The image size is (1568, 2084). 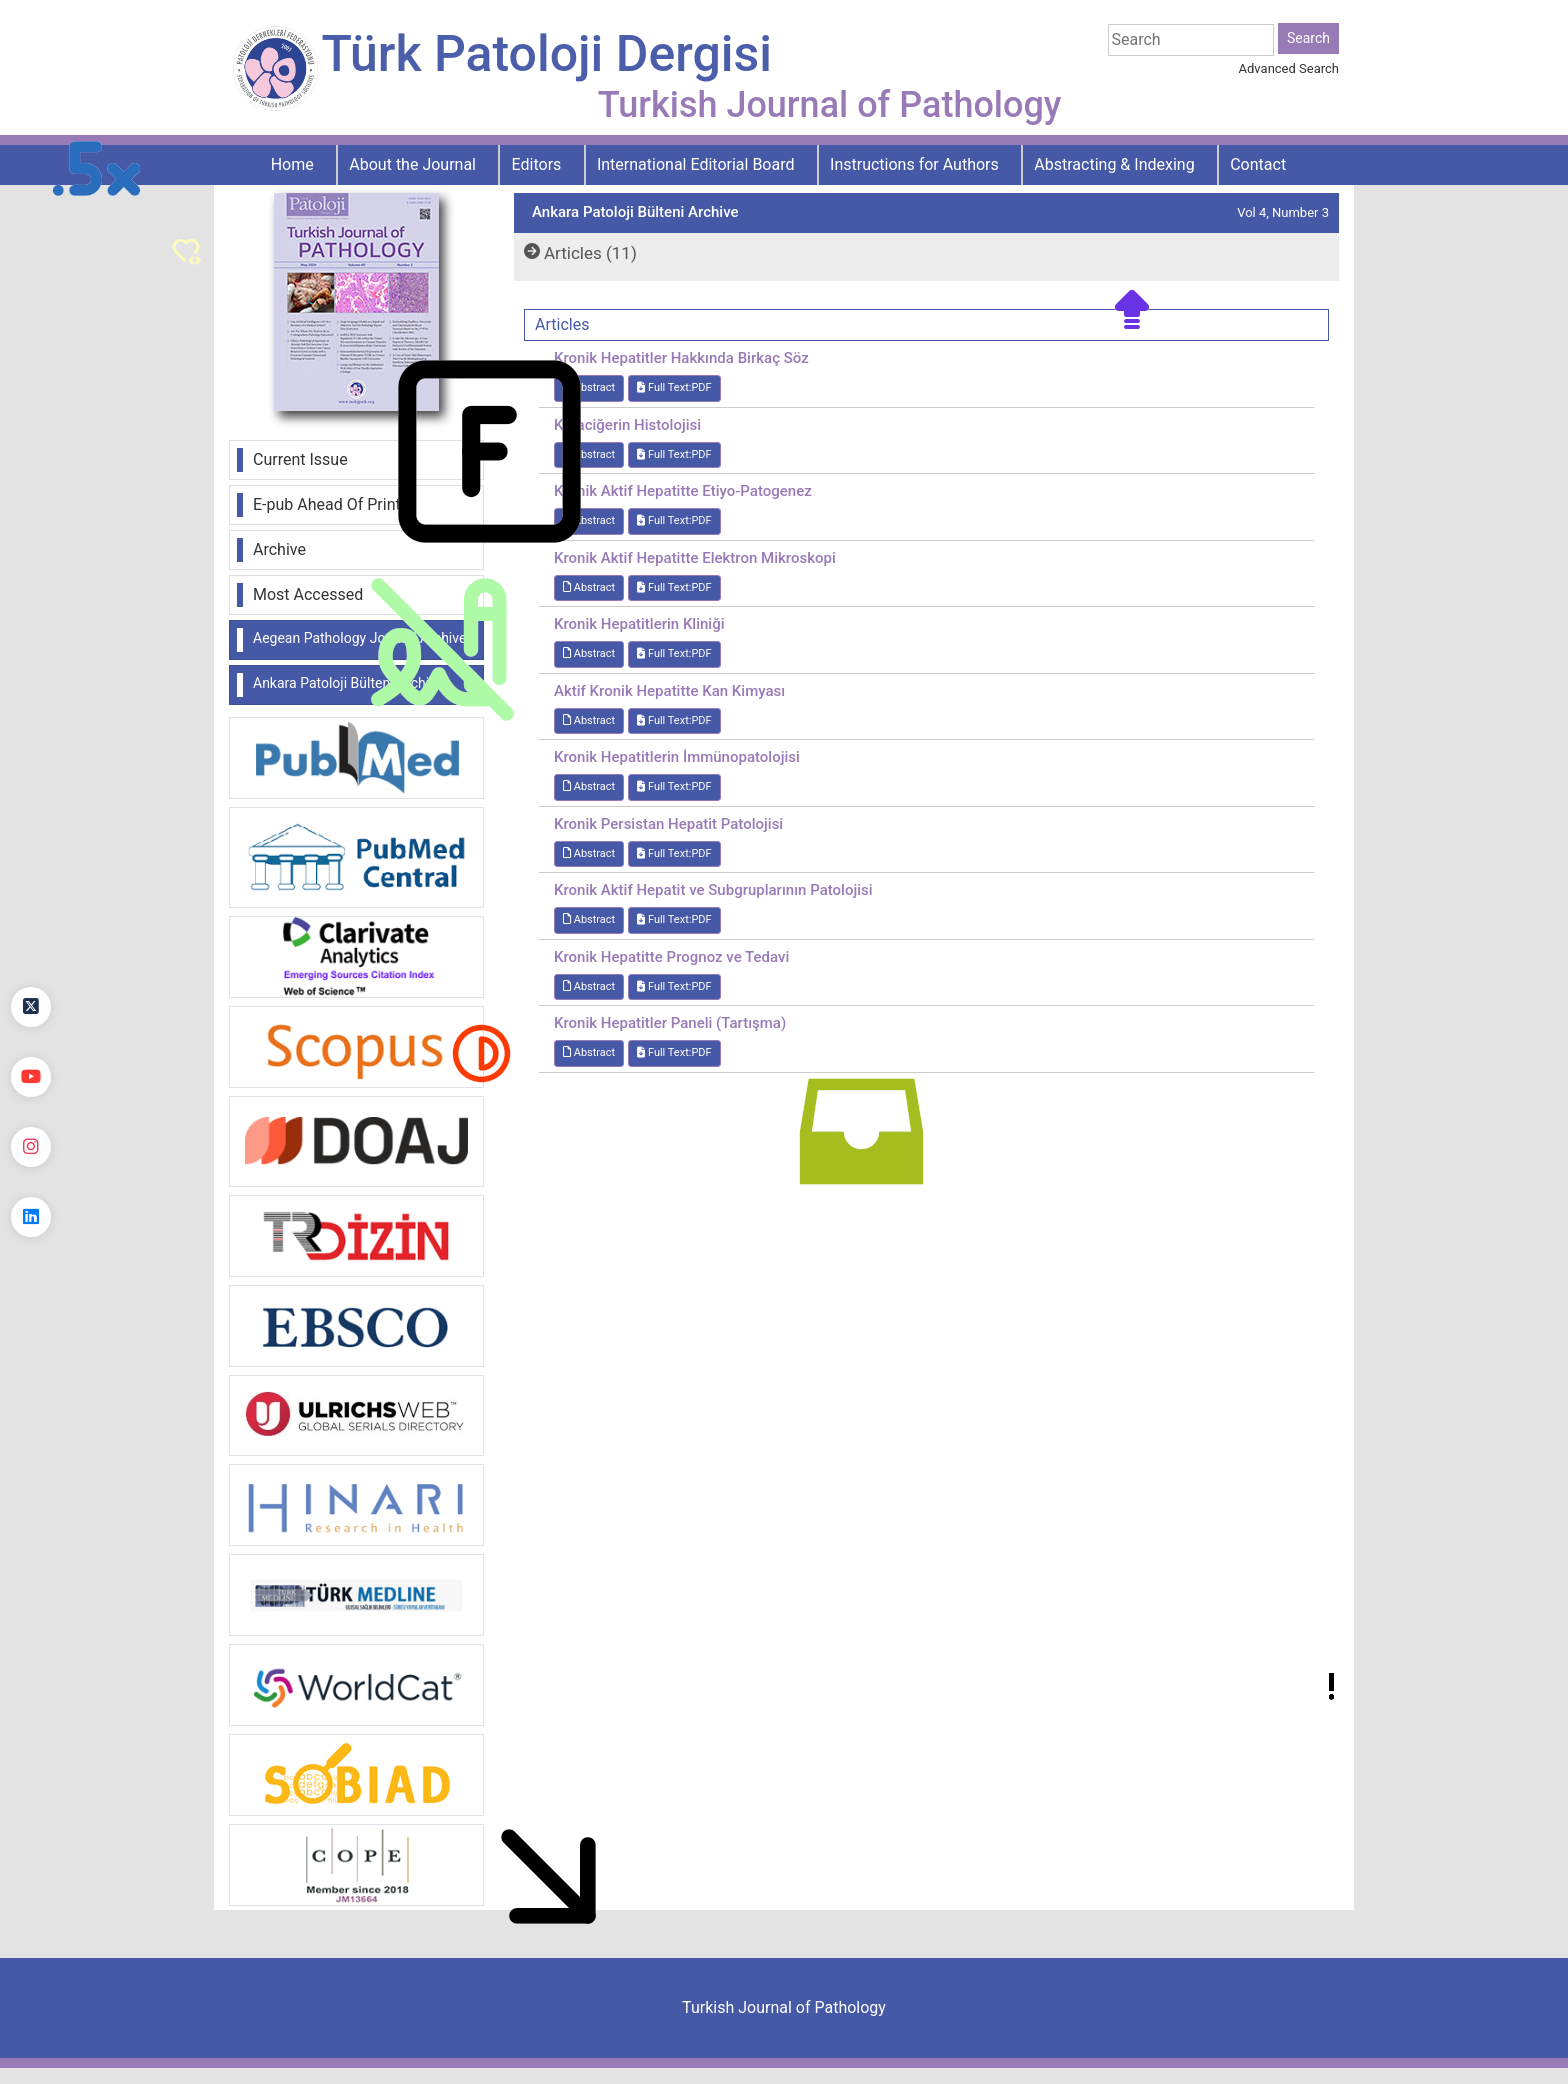 I want to click on favorite or like a code snippet, so click(x=186, y=251).